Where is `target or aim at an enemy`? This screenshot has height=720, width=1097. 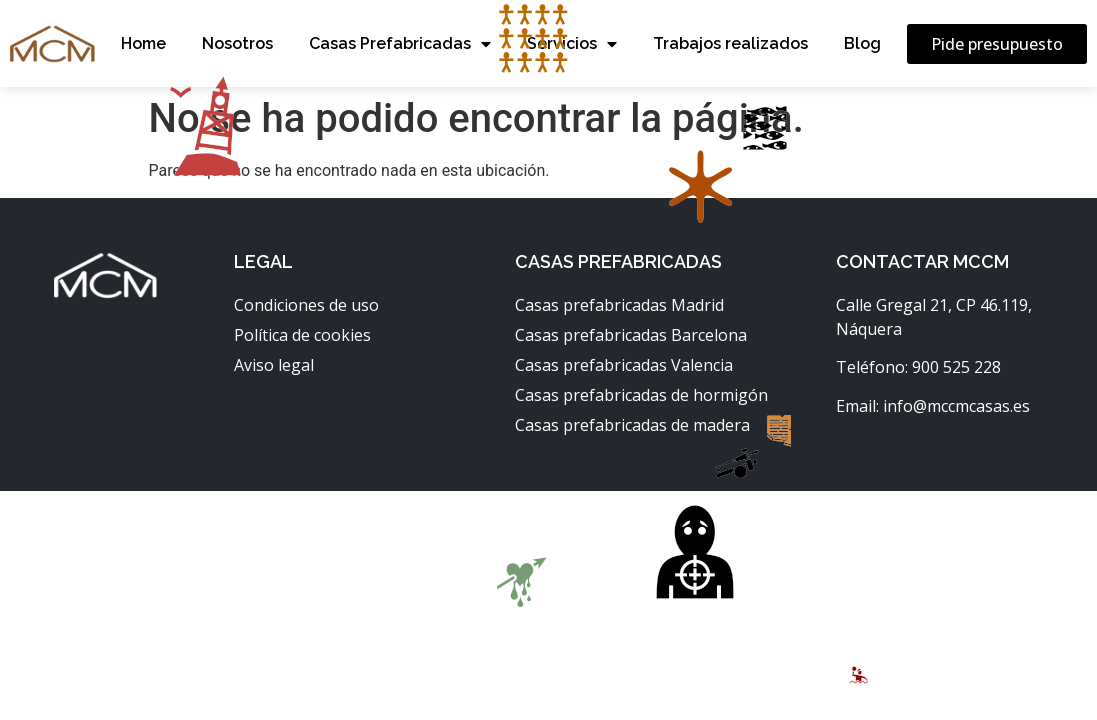 target or aim at an enemy is located at coordinates (695, 552).